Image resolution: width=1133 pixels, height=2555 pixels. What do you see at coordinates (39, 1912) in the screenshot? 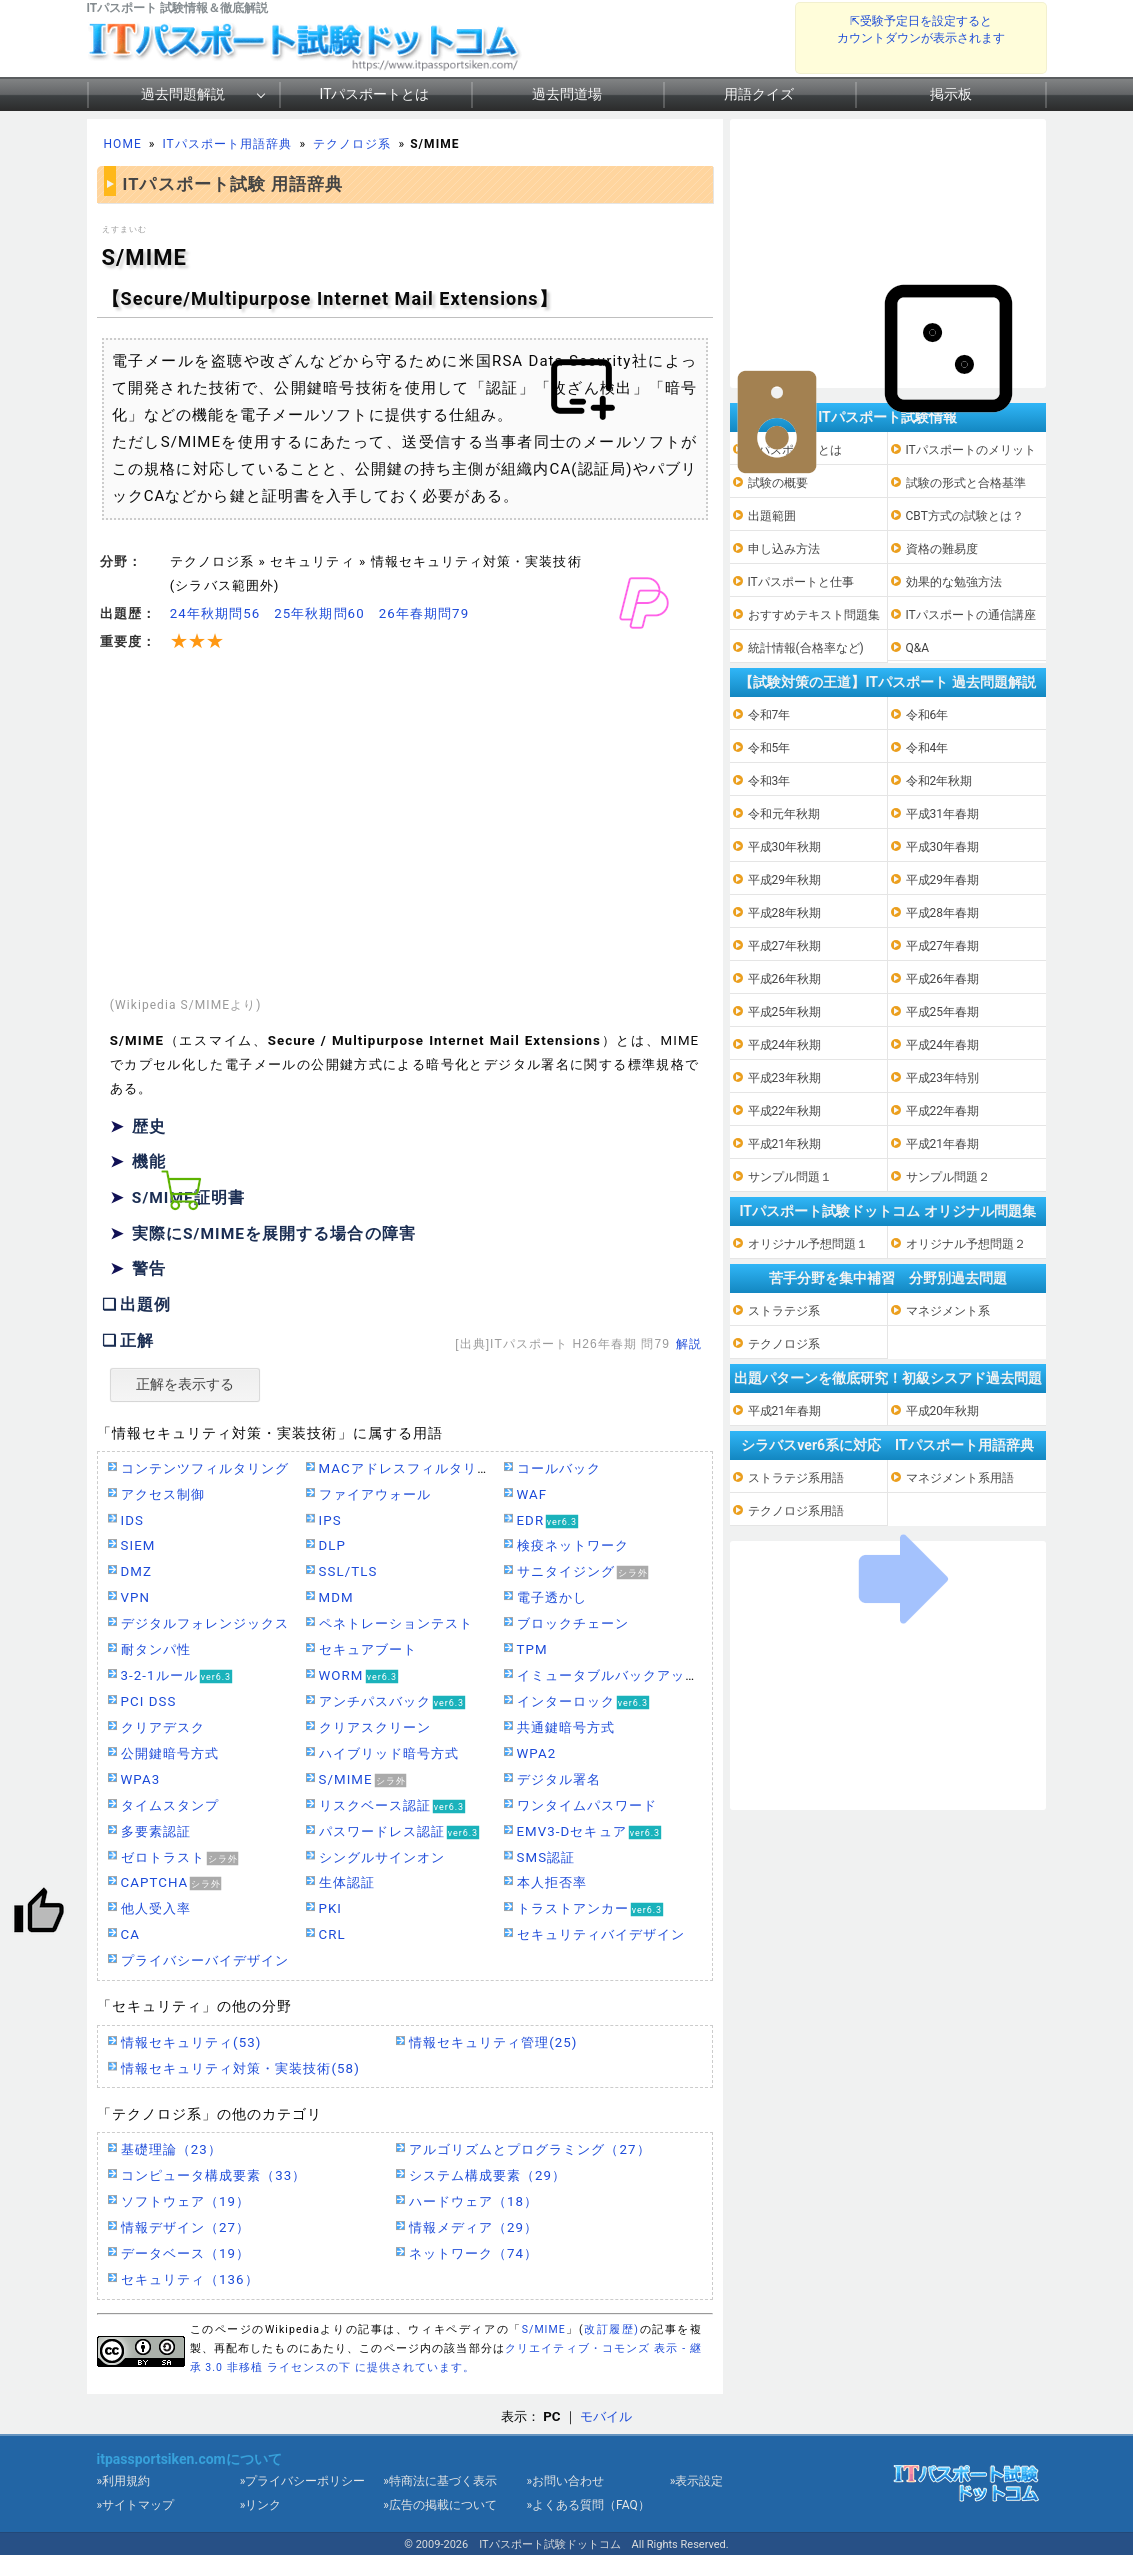
I see `like or upvote content` at bounding box center [39, 1912].